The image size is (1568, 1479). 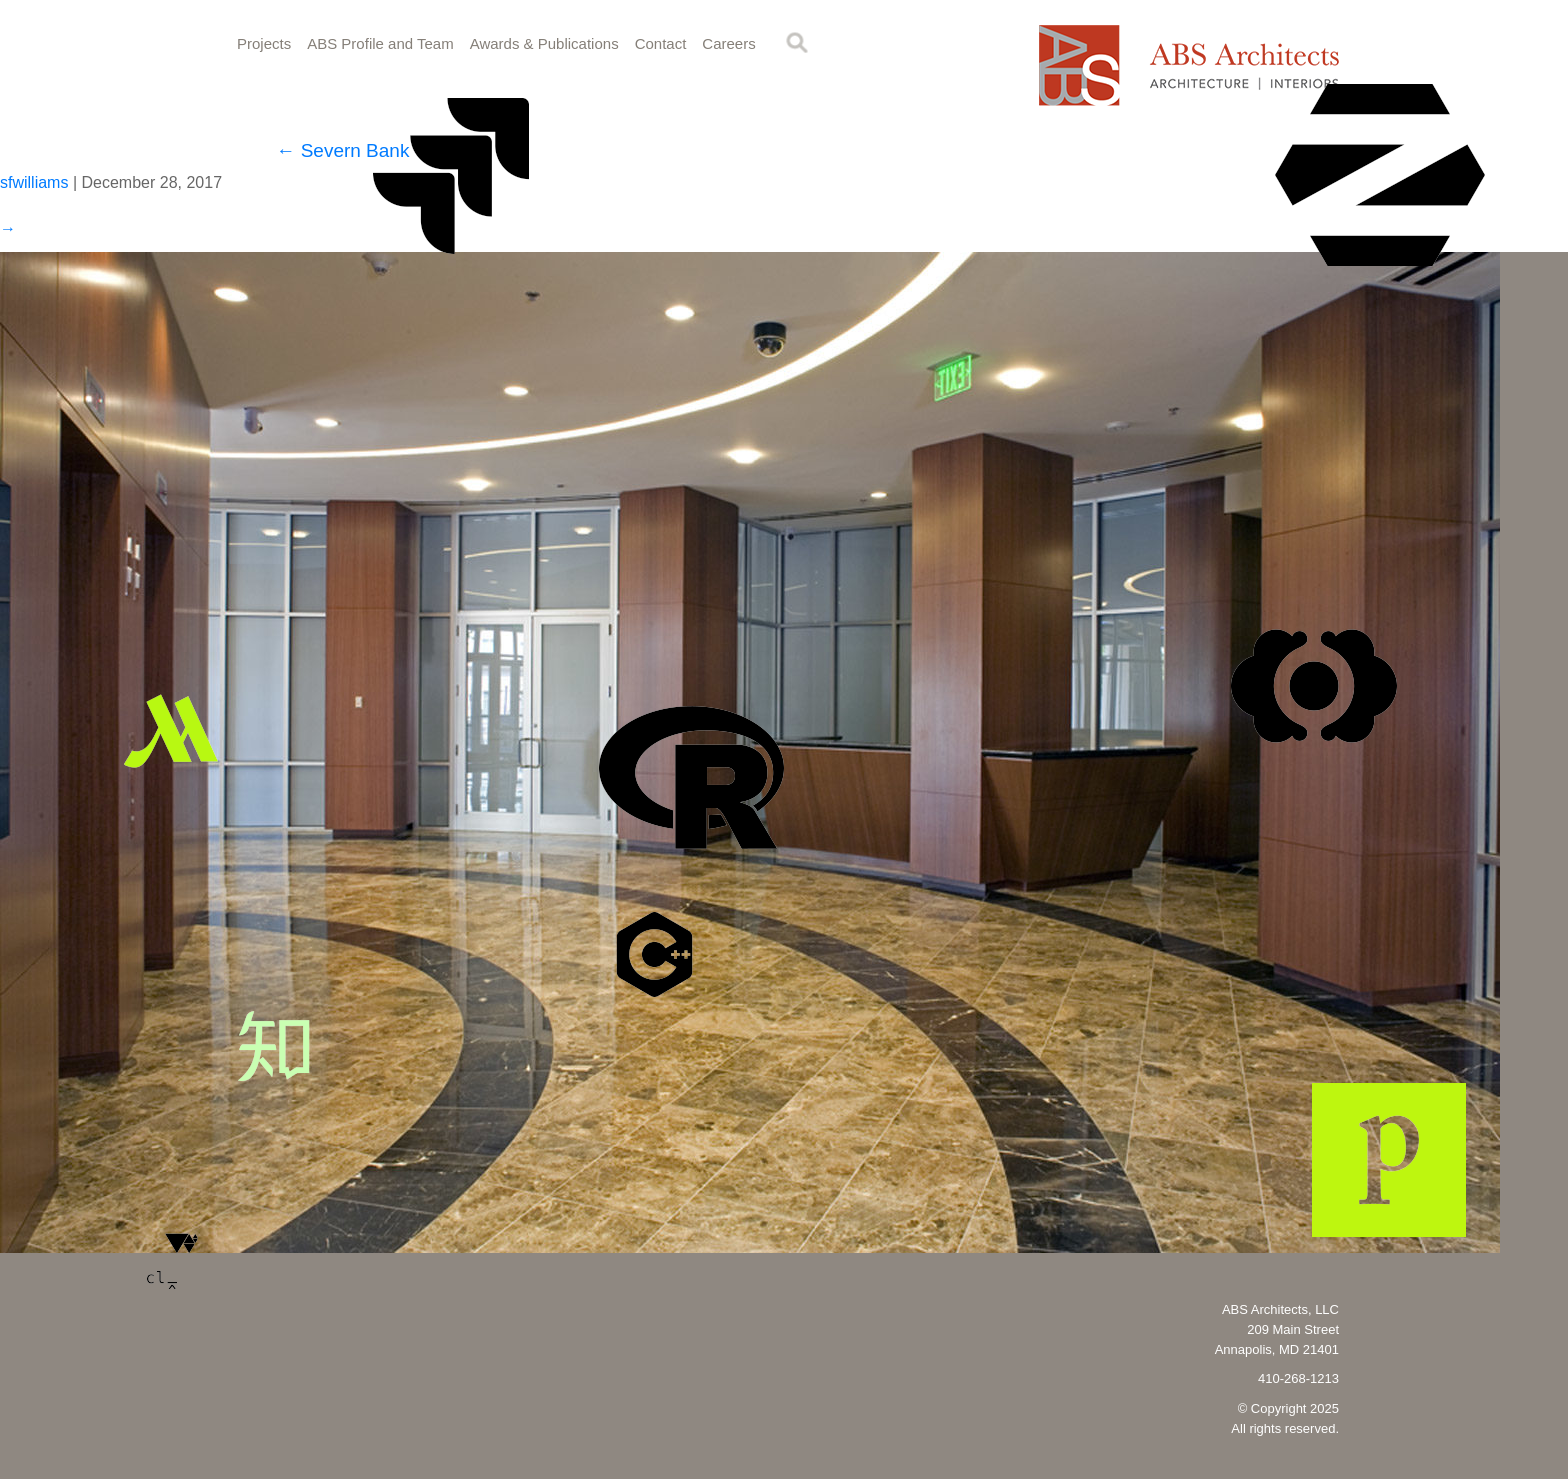 What do you see at coordinates (181, 1243) in the screenshot?
I see `WebGPU technology or API branding` at bounding box center [181, 1243].